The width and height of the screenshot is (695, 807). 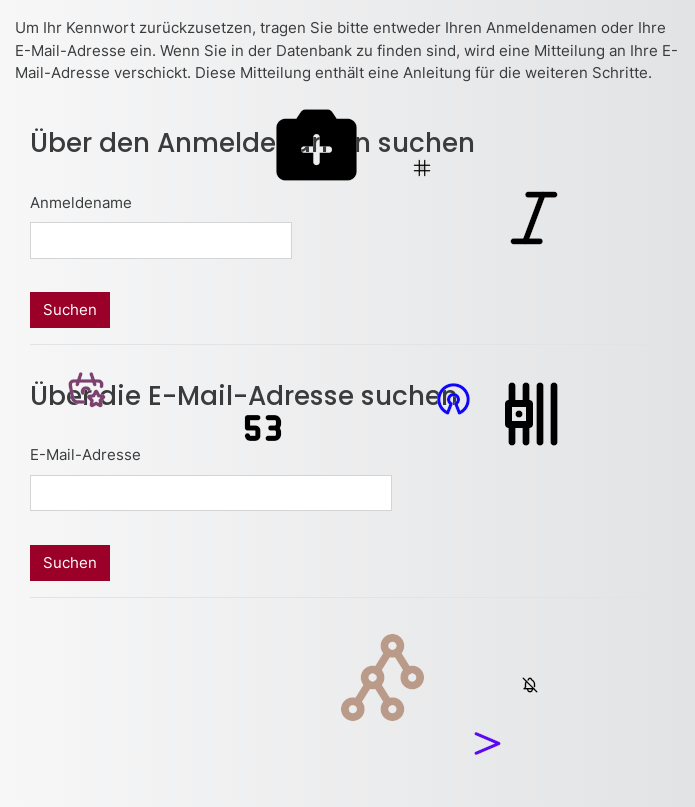 I want to click on navigate to the next item or page, so click(x=487, y=743).